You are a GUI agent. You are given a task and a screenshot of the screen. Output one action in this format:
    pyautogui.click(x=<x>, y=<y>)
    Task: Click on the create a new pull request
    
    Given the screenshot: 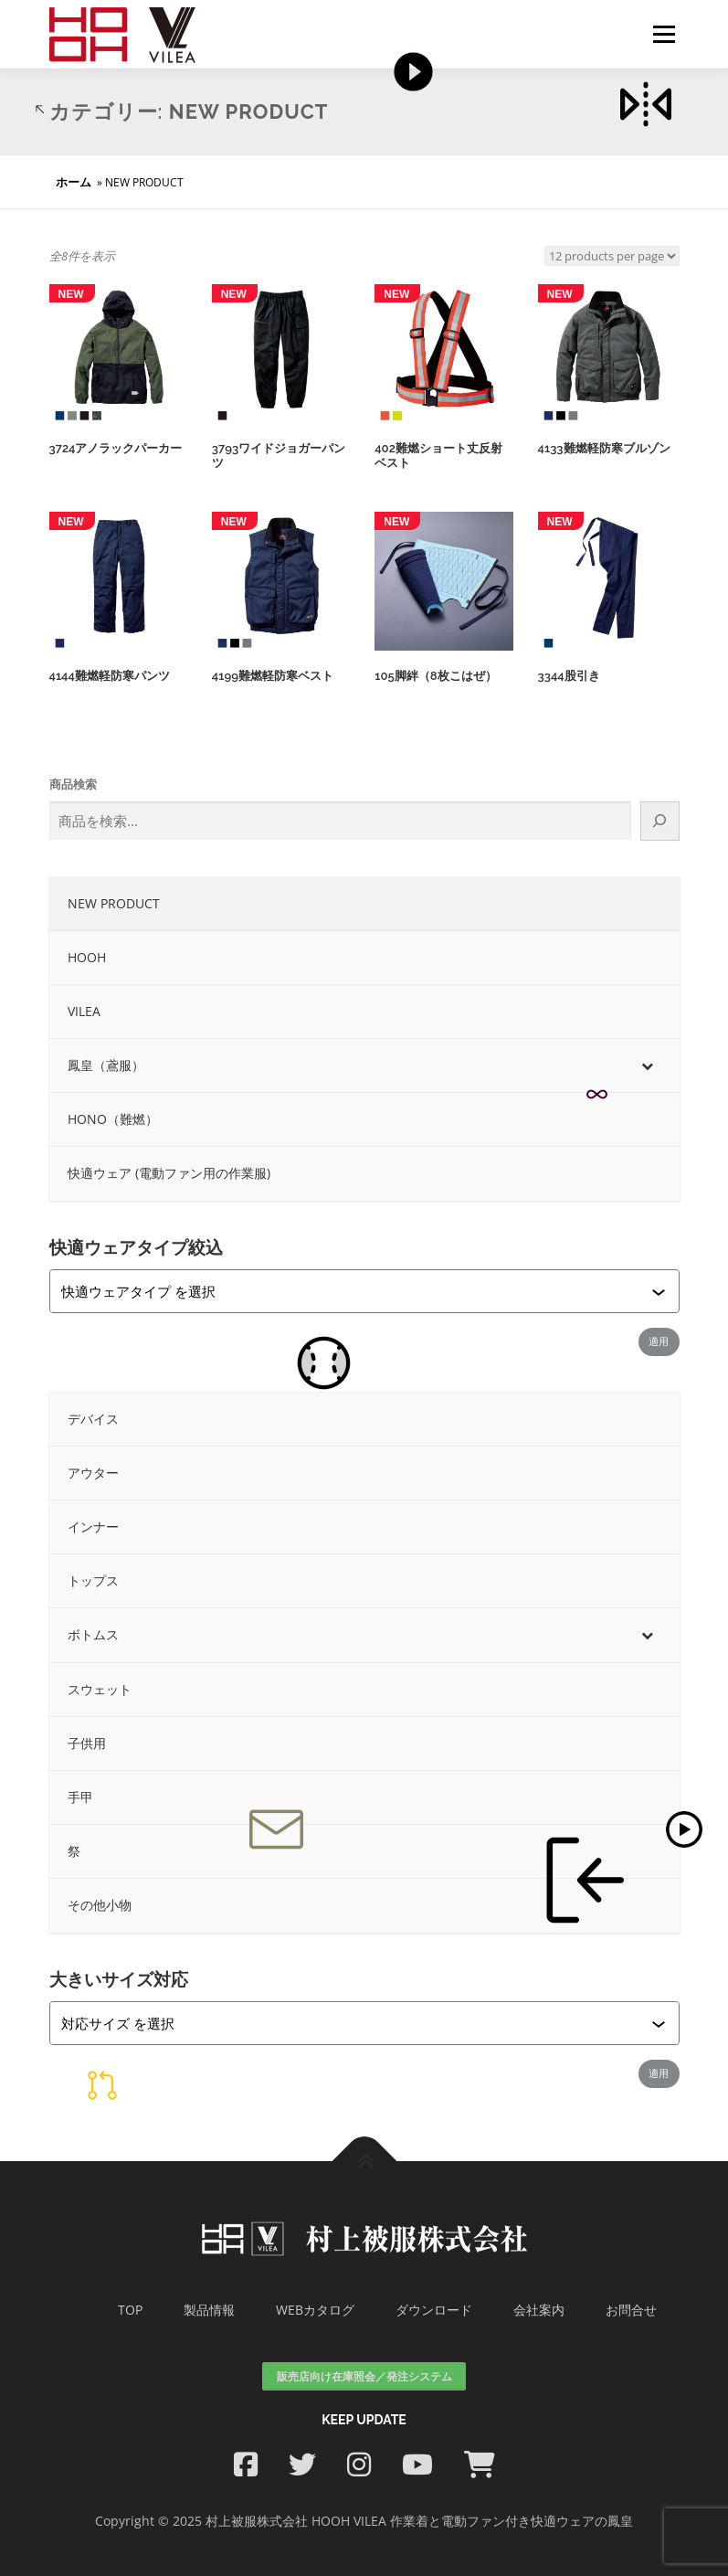 What is the action you would take?
    pyautogui.click(x=102, y=2085)
    